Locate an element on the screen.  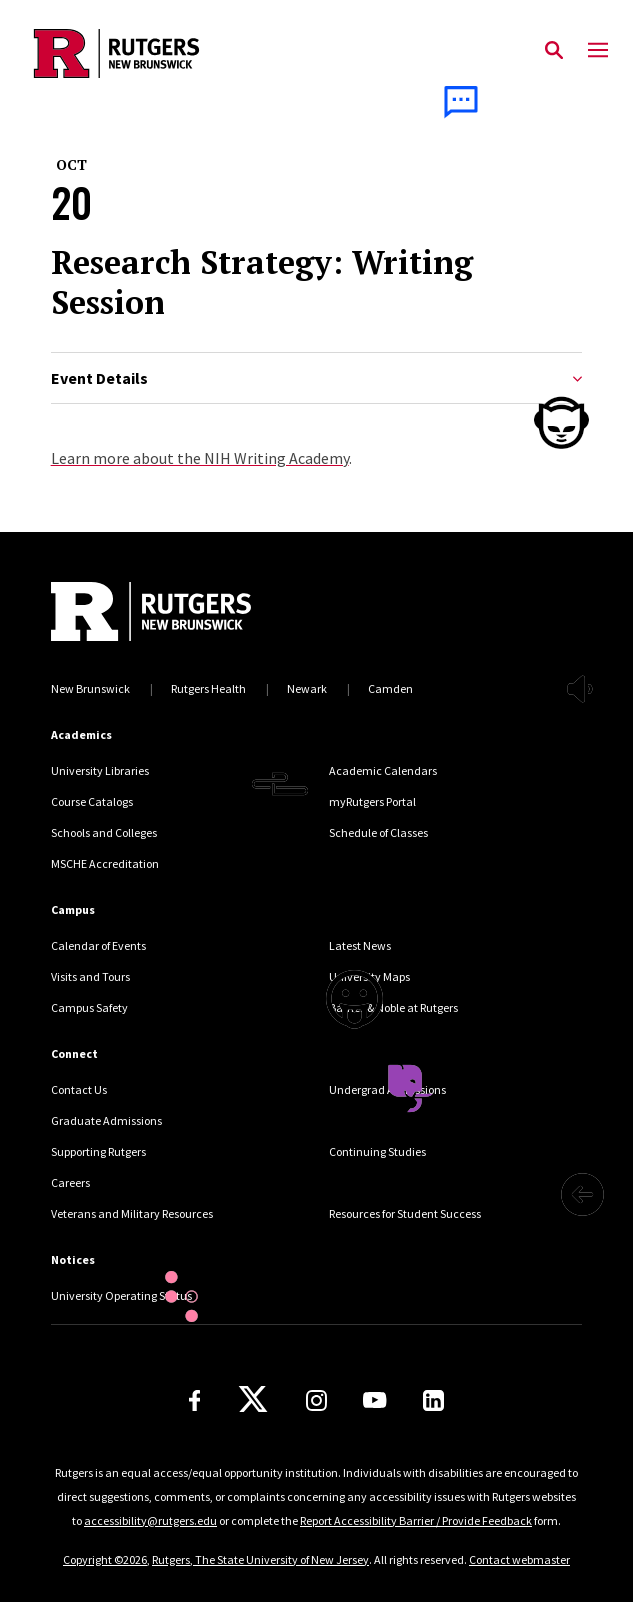
adjust audio to low volume is located at coordinates (581, 689).